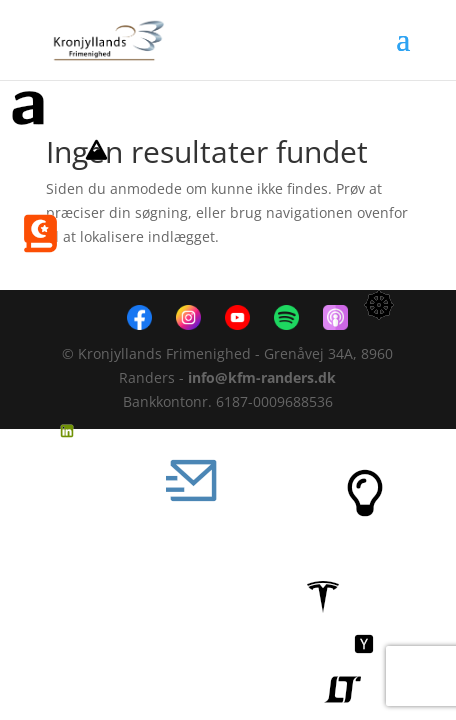  What do you see at coordinates (193, 480) in the screenshot?
I see `send an email or message` at bounding box center [193, 480].